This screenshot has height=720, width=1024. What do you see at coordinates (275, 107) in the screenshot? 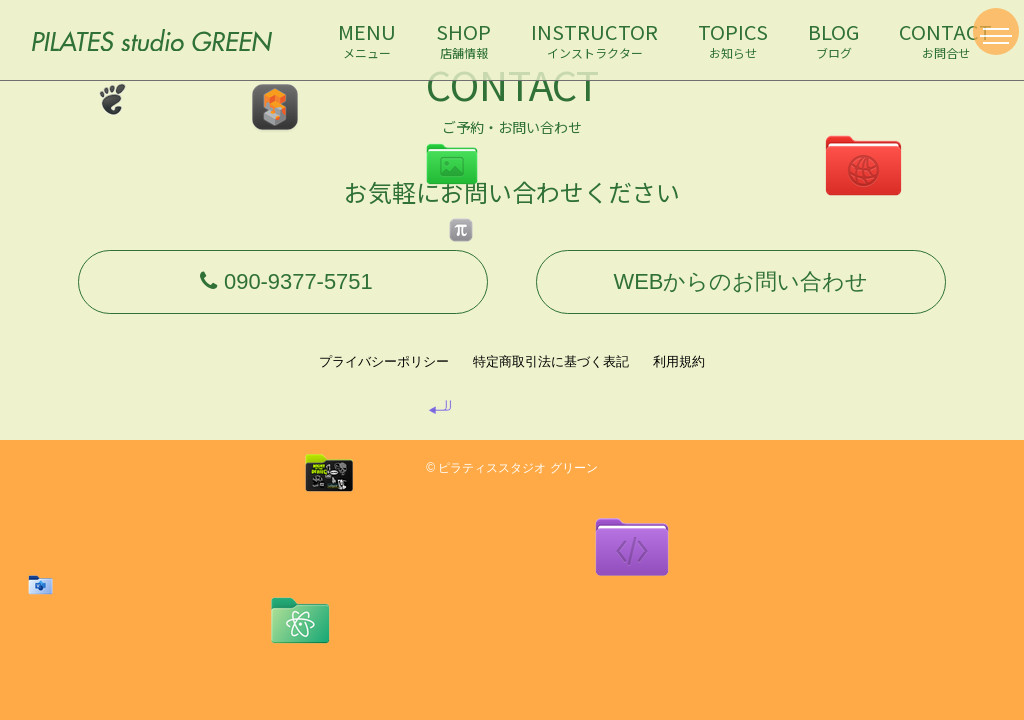
I see `open splash app` at bounding box center [275, 107].